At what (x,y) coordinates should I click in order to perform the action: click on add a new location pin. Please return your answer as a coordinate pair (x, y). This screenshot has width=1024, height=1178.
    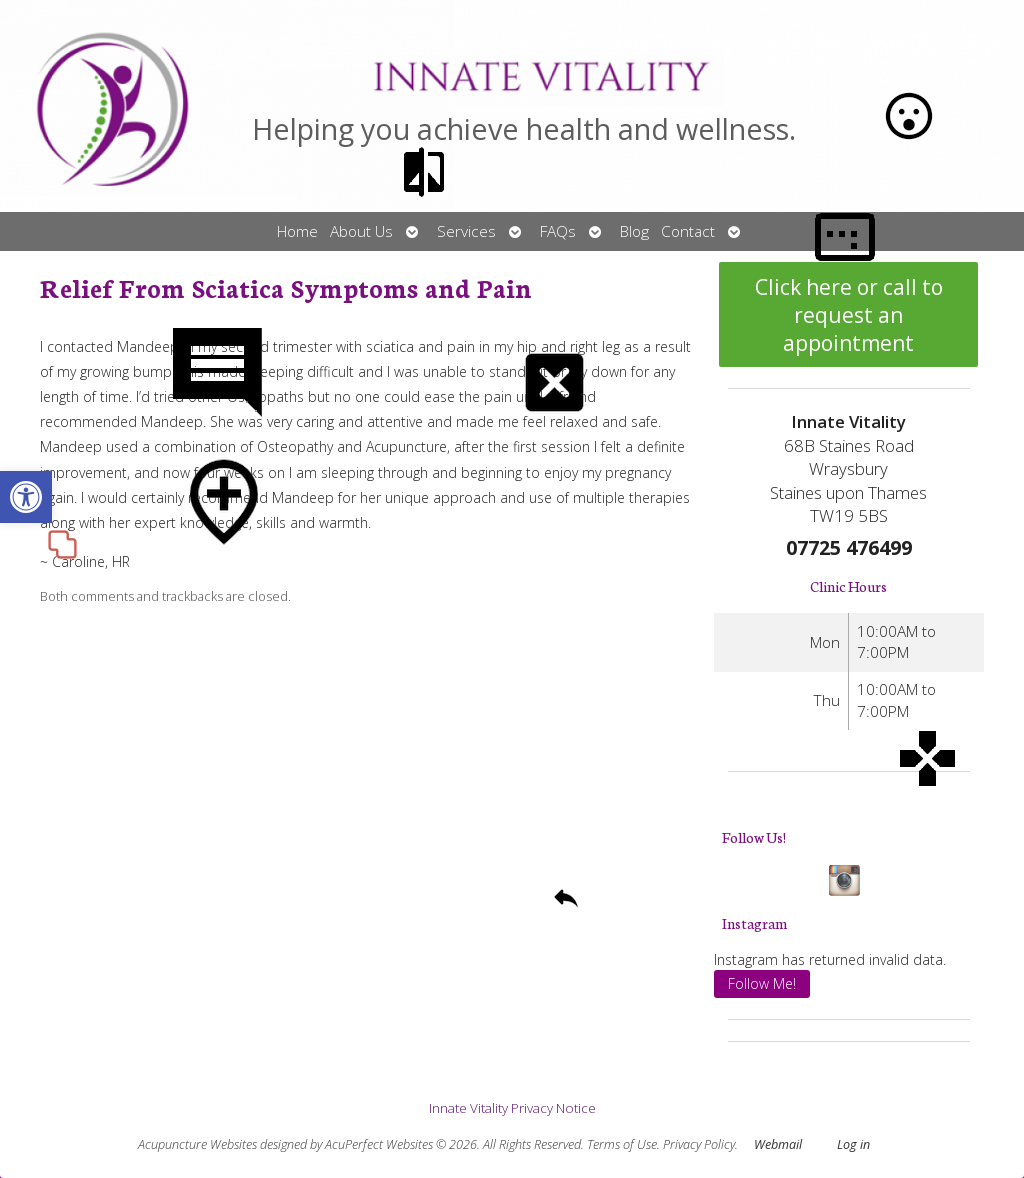
    Looking at the image, I should click on (224, 502).